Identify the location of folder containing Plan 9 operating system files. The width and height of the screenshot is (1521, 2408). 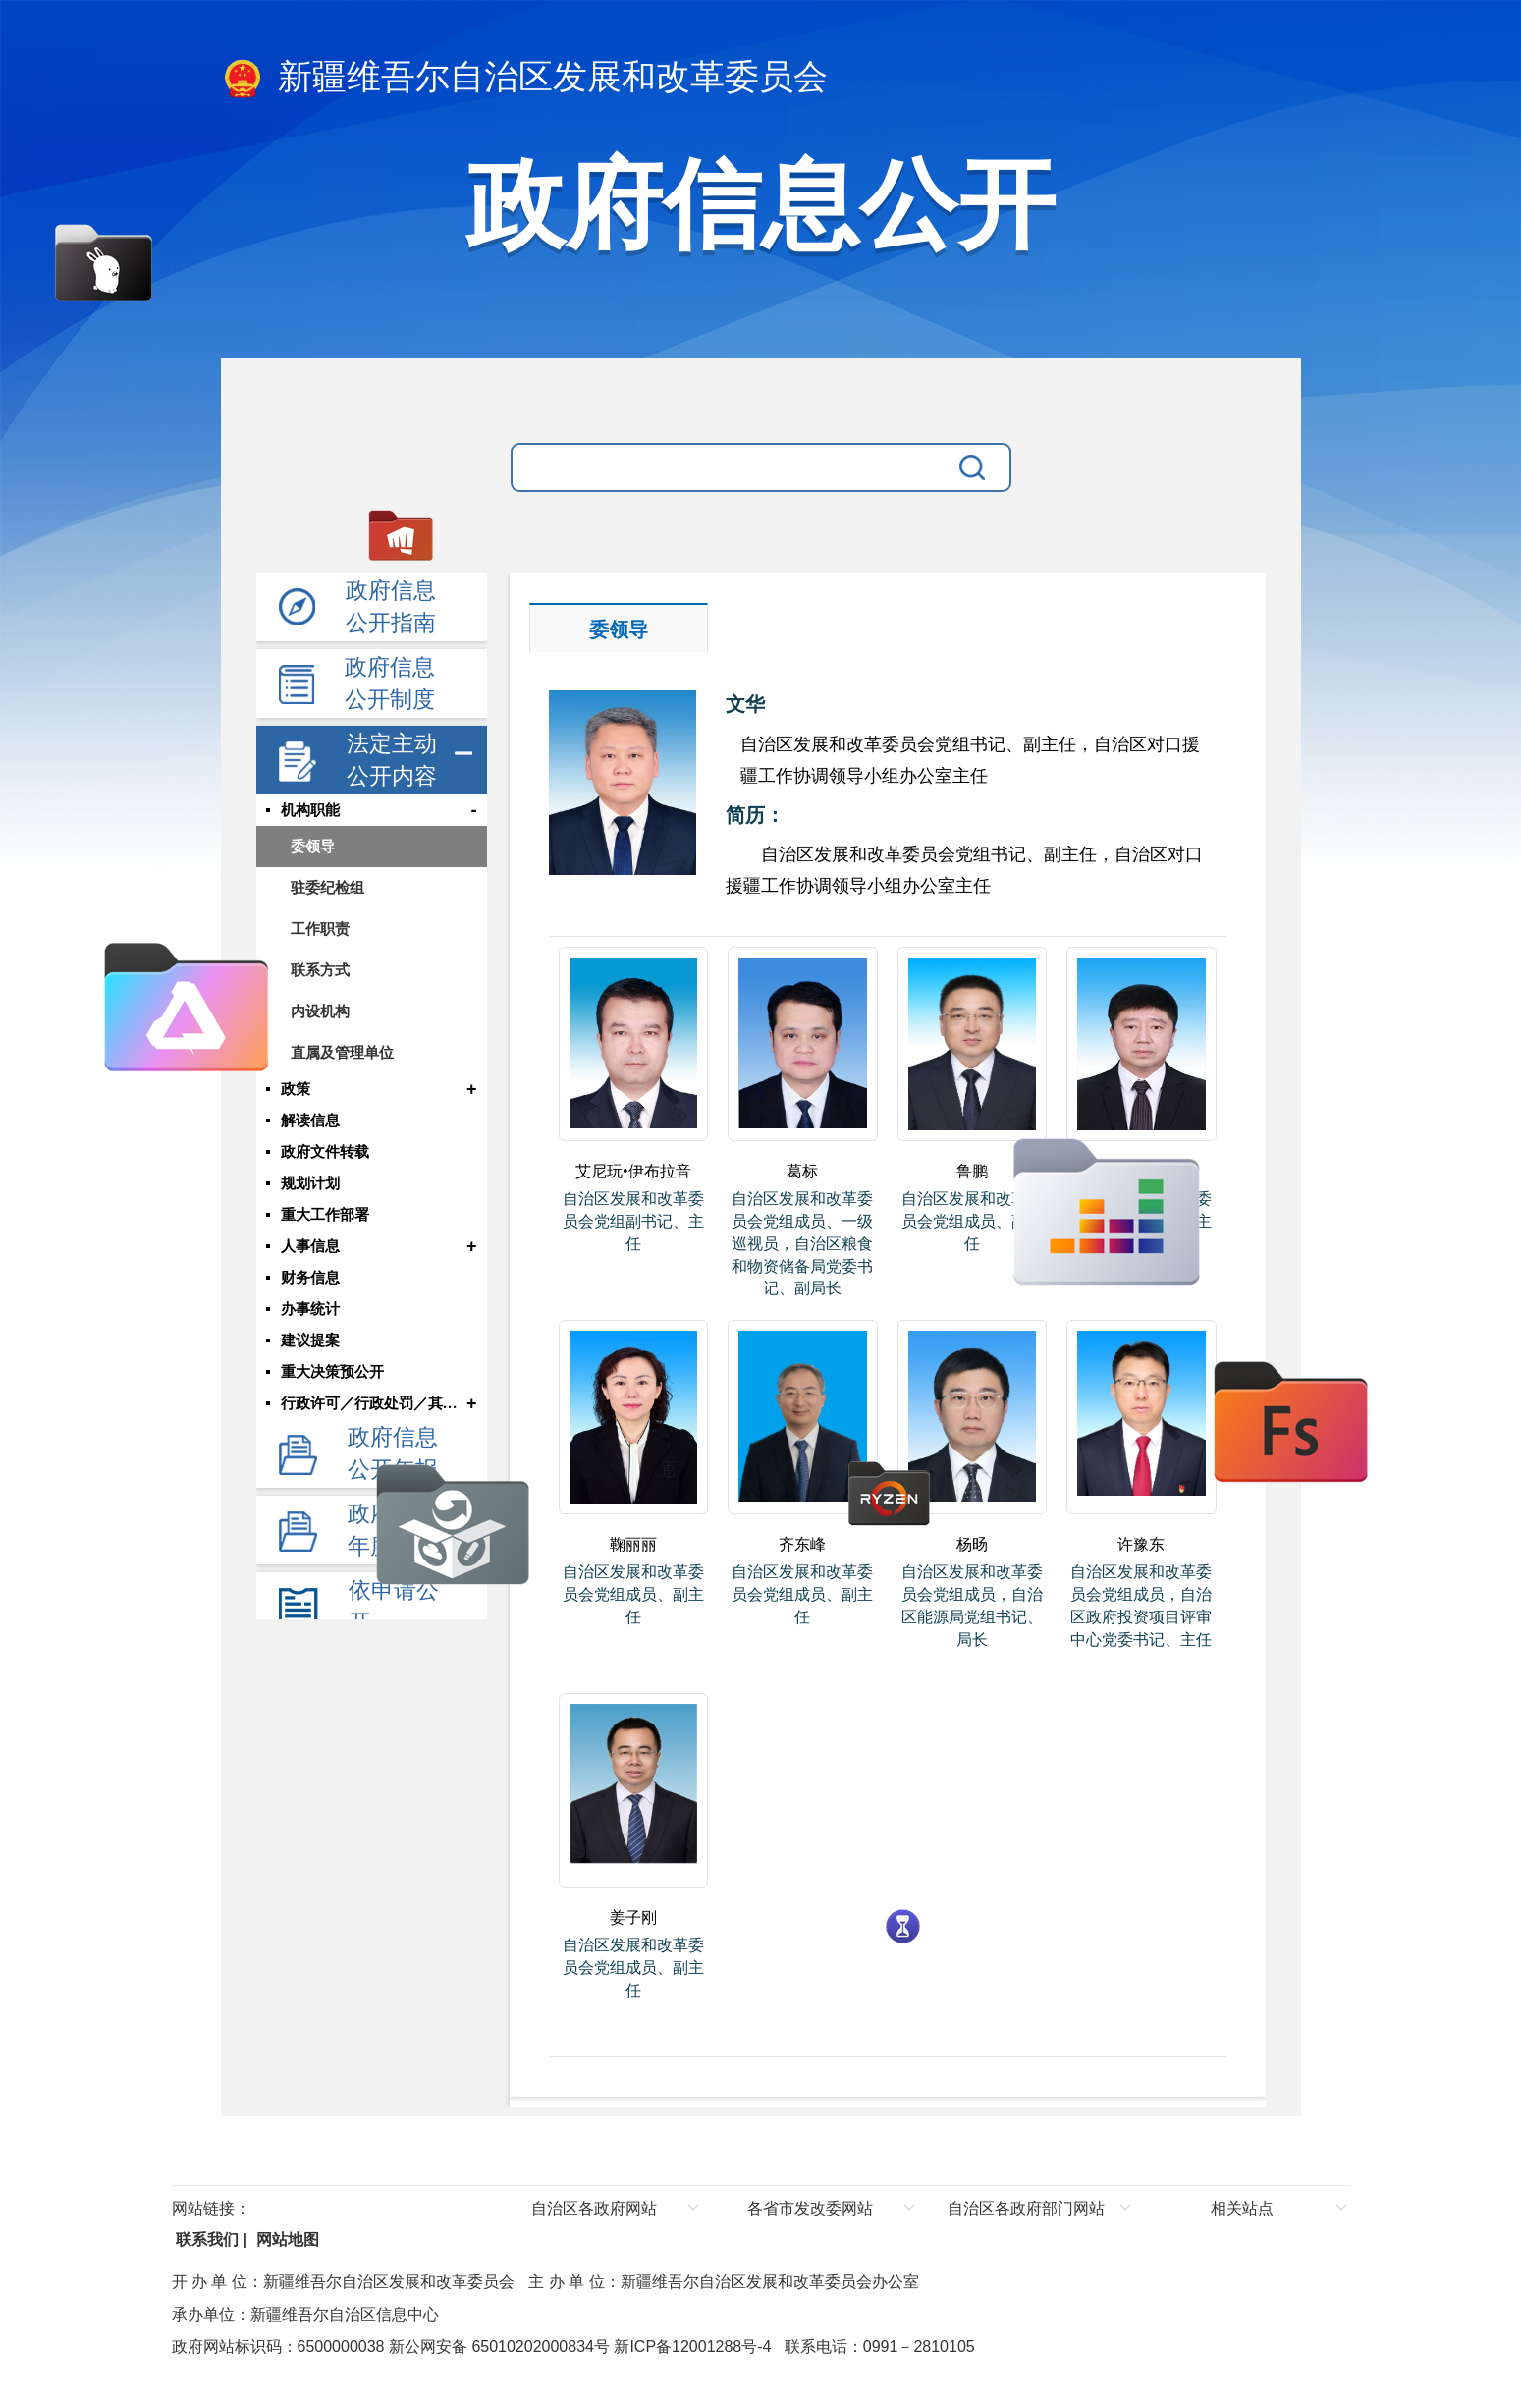
(103, 265).